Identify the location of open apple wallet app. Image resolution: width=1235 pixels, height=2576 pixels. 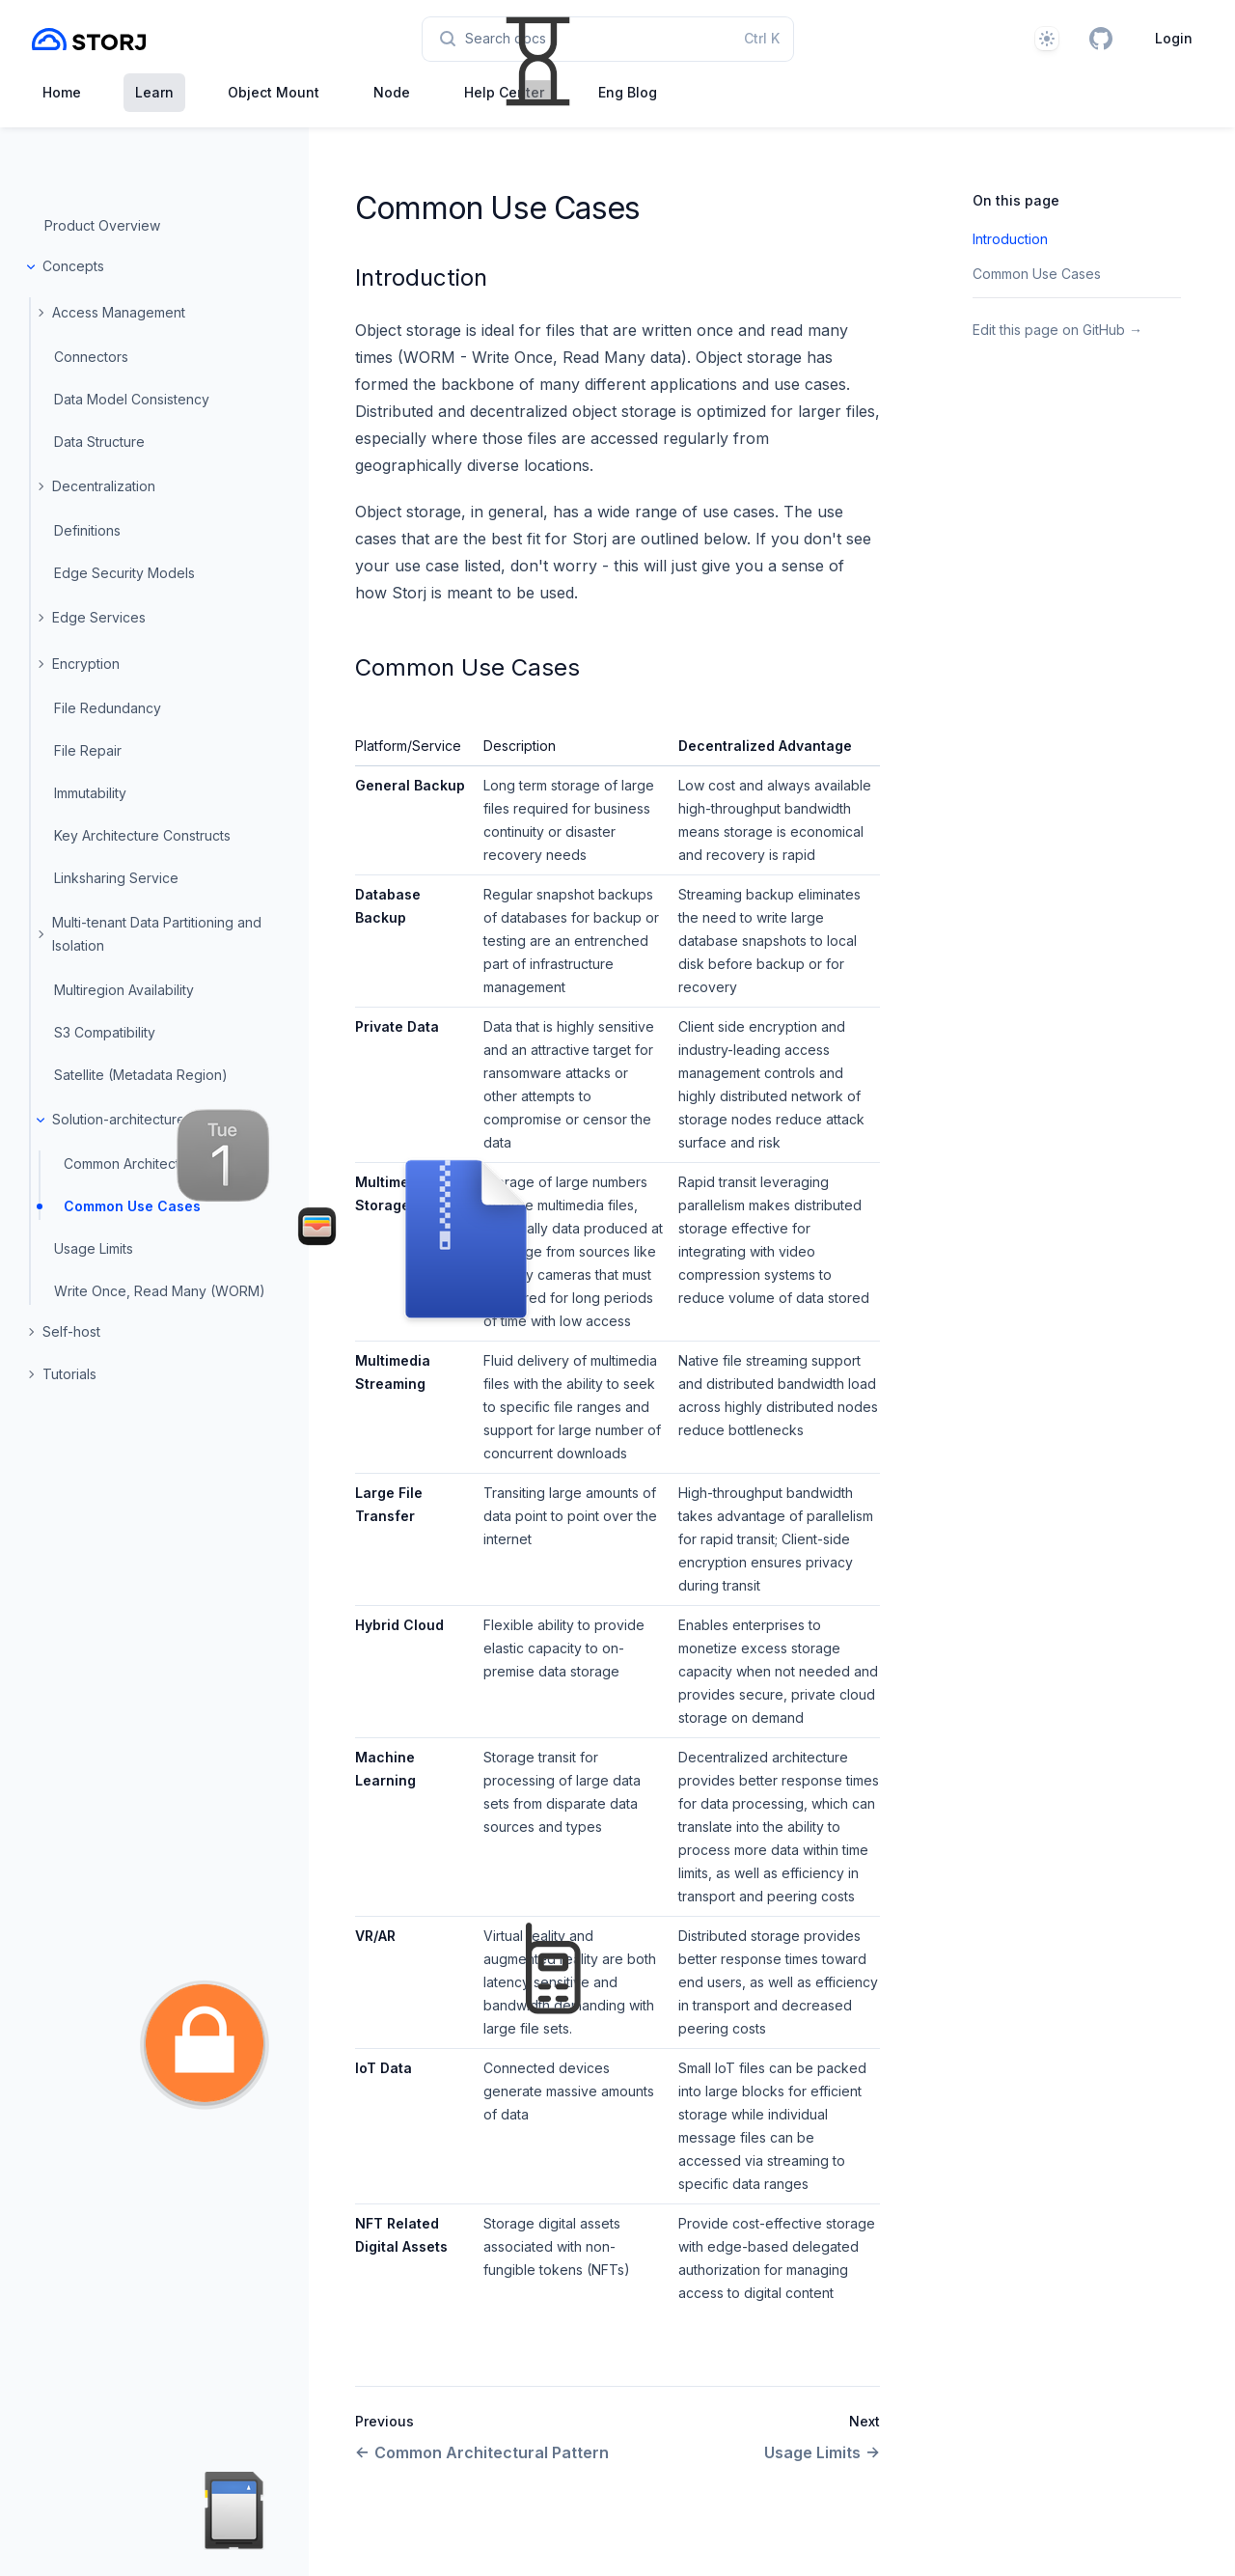
(316, 1226).